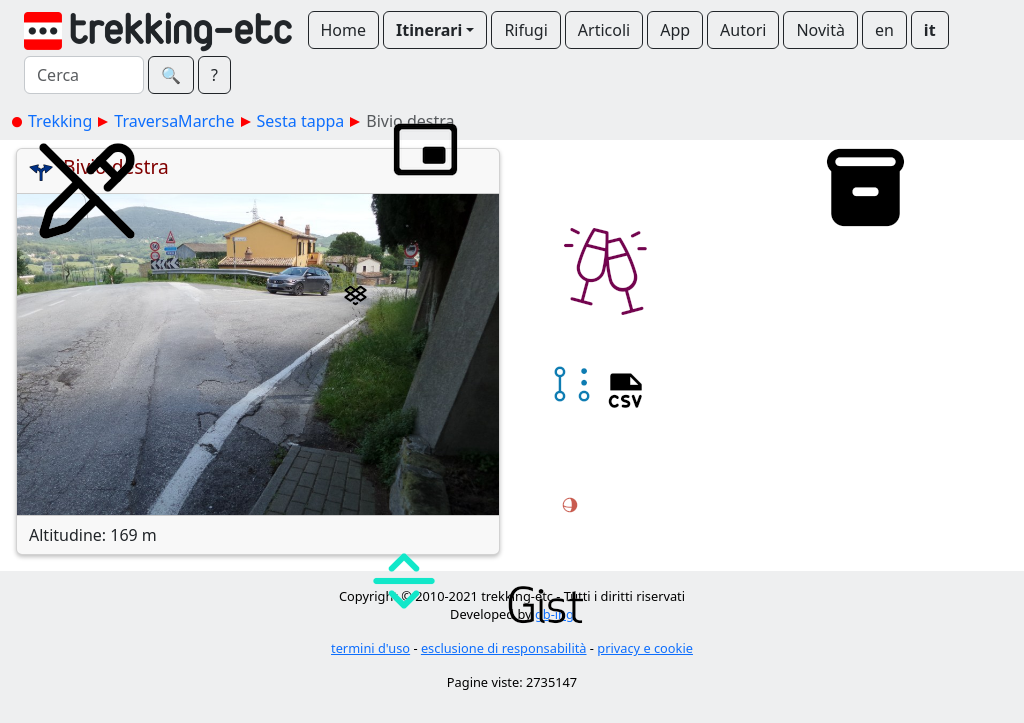 The width and height of the screenshot is (1024, 723). Describe the element at coordinates (425, 149) in the screenshot. I see `enable picture-in-picture mode` at that location.